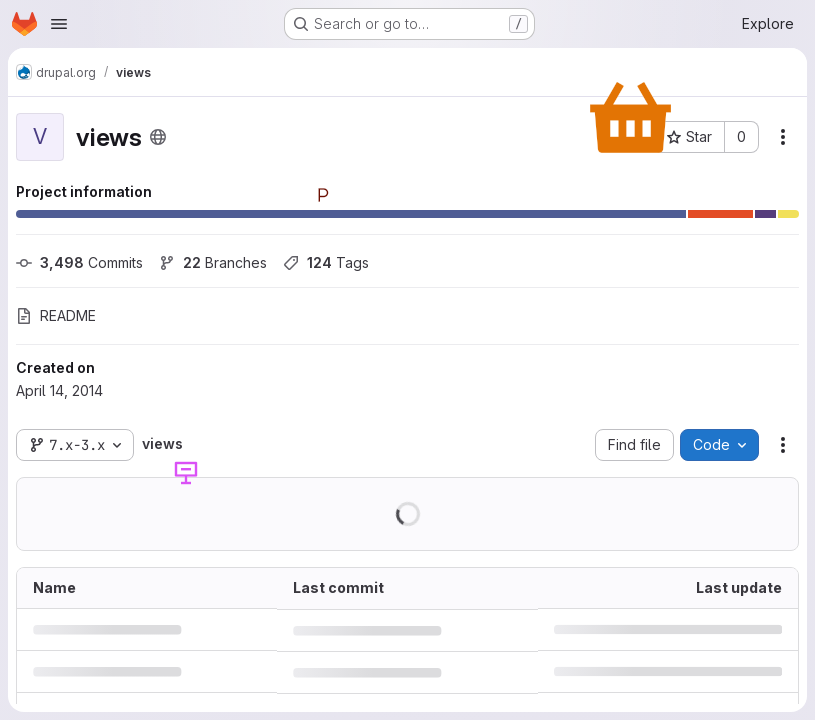 The image size is (815, 720). What do you see at coordinates (323, 195) in the screenshot?
I see `indicates a parking area or facility` at bounding box center [323, 195].